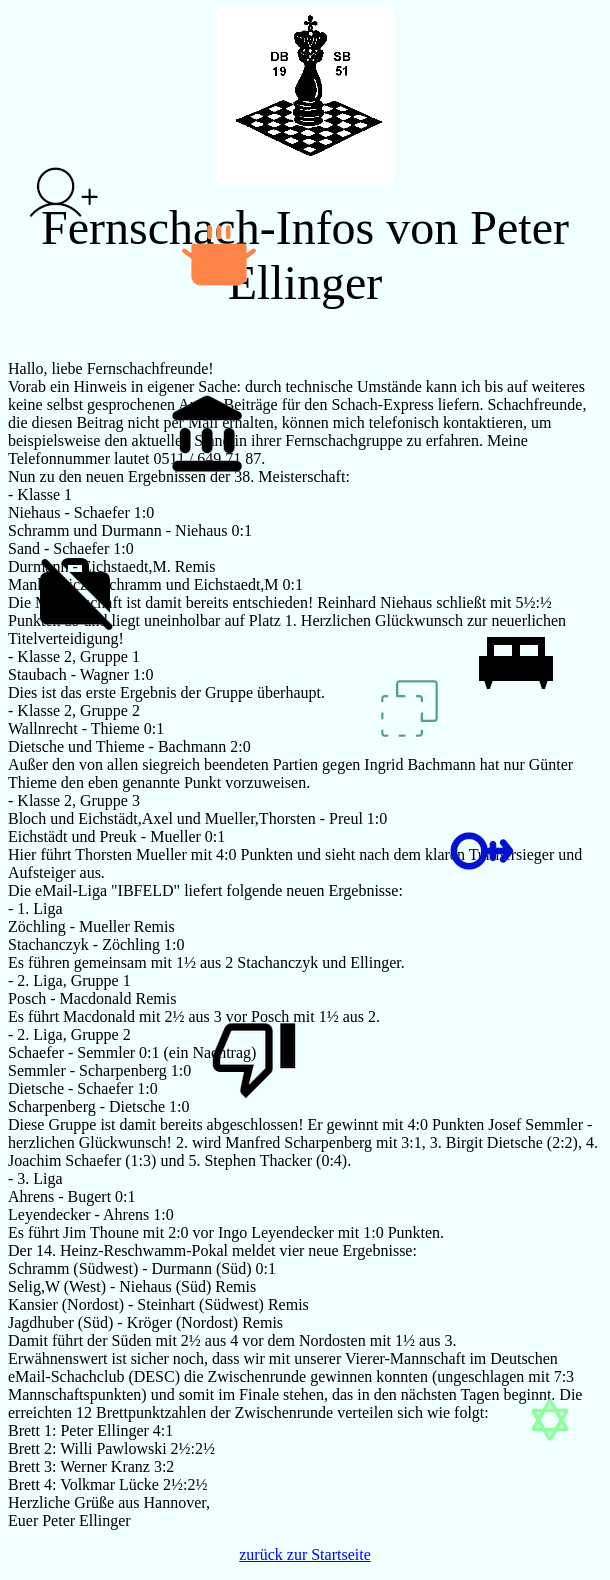 This screenshot has width=610, height=1580. Describe the element at coordinates (481, 851) in the screenshot. I see `indicates male gender with external attraction symbol` at that location.